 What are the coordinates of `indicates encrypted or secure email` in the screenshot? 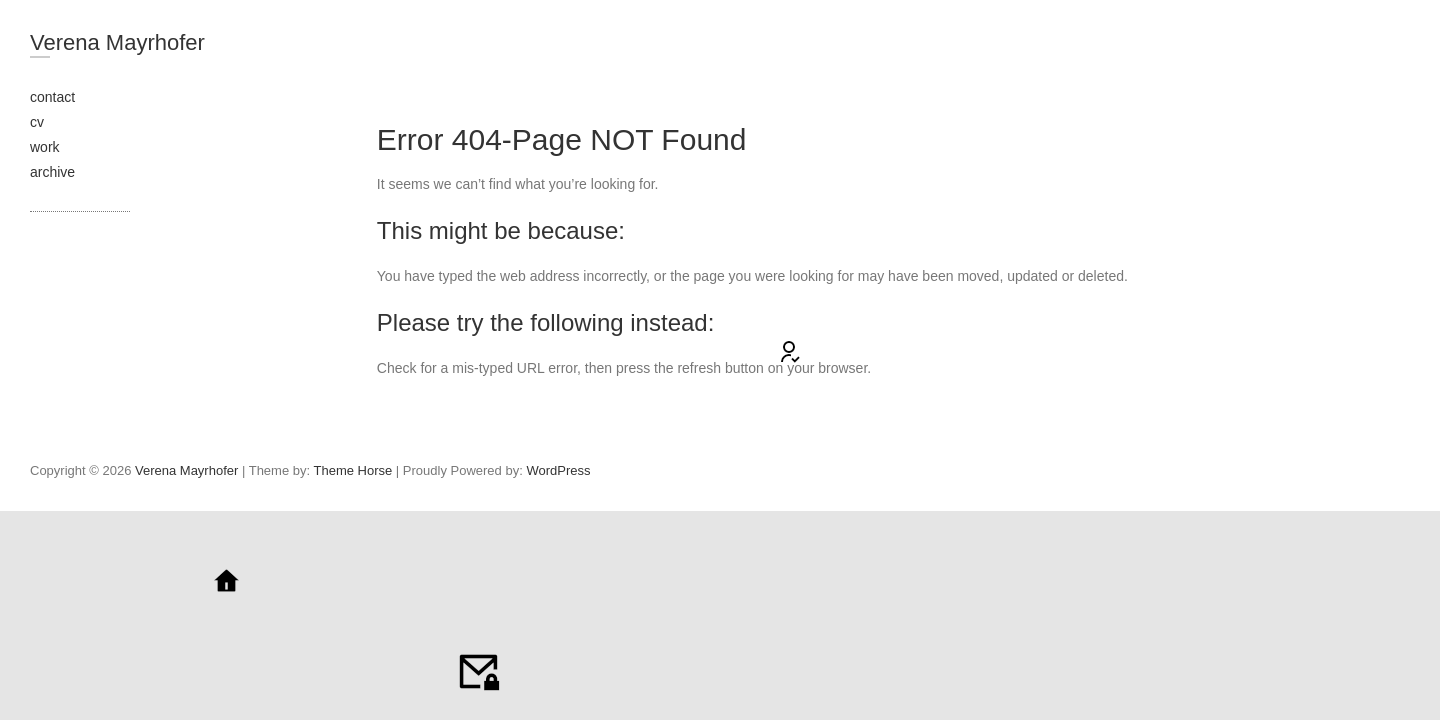 It's located at (478, 671).